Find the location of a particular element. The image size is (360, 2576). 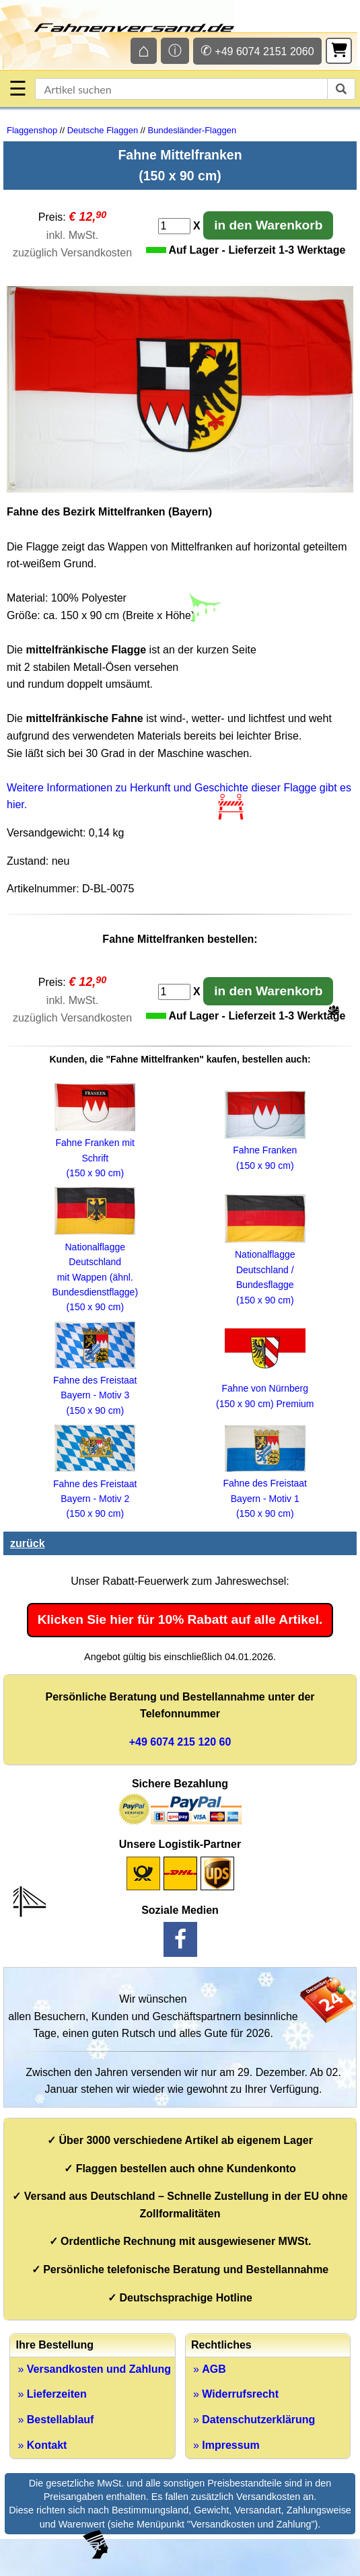

view bridge or infrastructure locations is located at coordinates (30, 1901).